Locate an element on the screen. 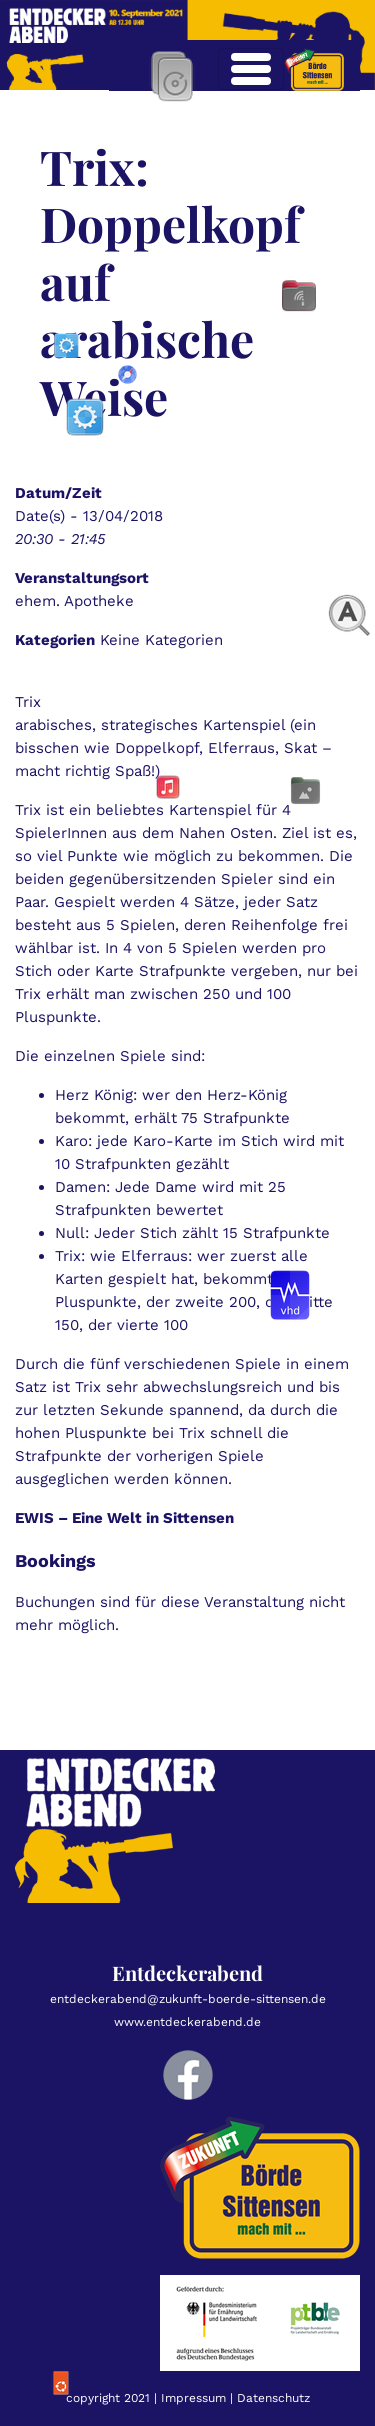 The height and width of the screenshot is (2426, 375). windows installer package file is located at coordinates (66, 345).